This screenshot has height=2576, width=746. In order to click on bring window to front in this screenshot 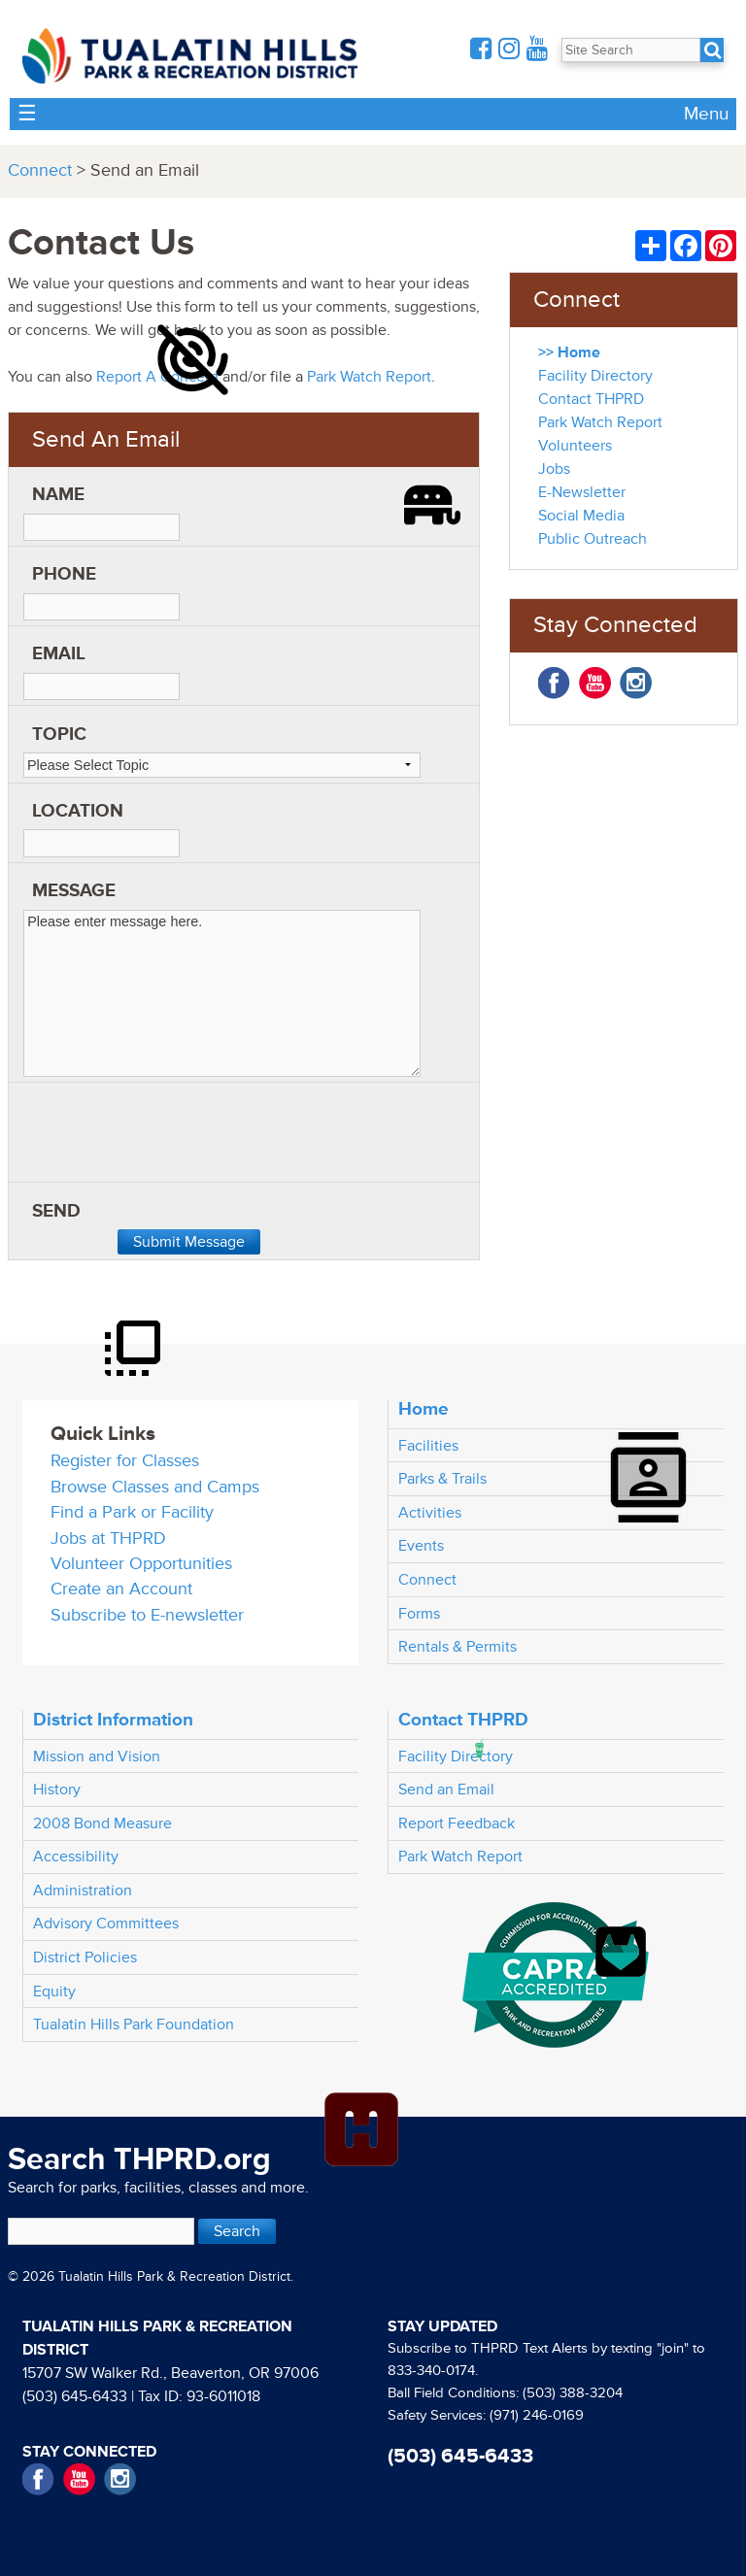, I will do `click(132, 1348)`.